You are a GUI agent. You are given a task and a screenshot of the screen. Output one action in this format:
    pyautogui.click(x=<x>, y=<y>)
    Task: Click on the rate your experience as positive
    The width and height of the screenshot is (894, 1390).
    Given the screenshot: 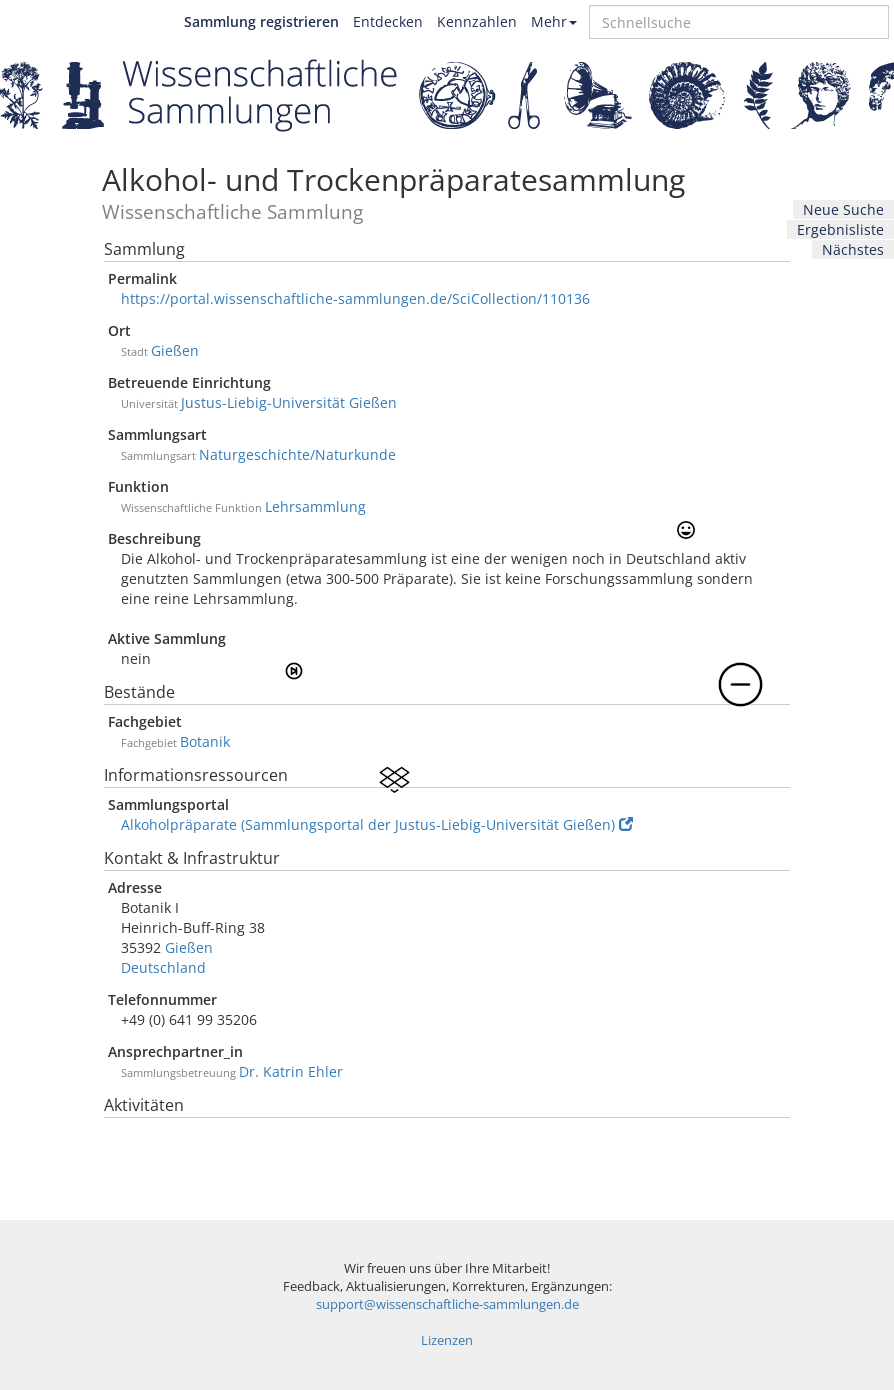 What is the action you would take?
    pyautogui.click(x=686, y=530)
    